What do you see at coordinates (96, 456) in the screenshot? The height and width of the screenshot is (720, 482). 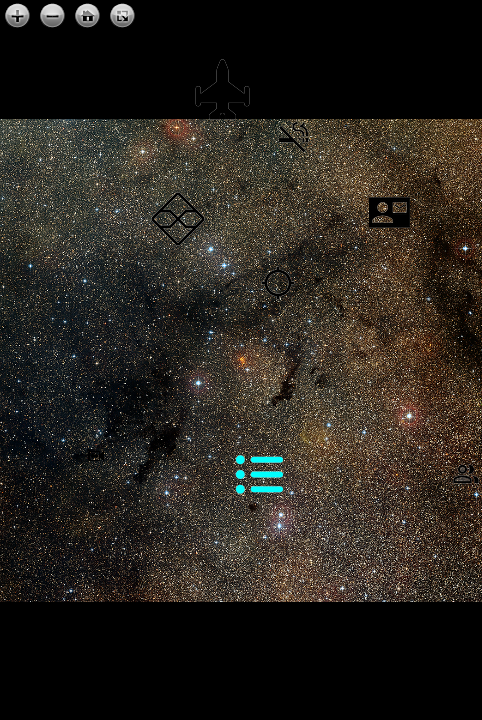 I see `switch between front and rear camera during video` at bounding box center [96, 456].